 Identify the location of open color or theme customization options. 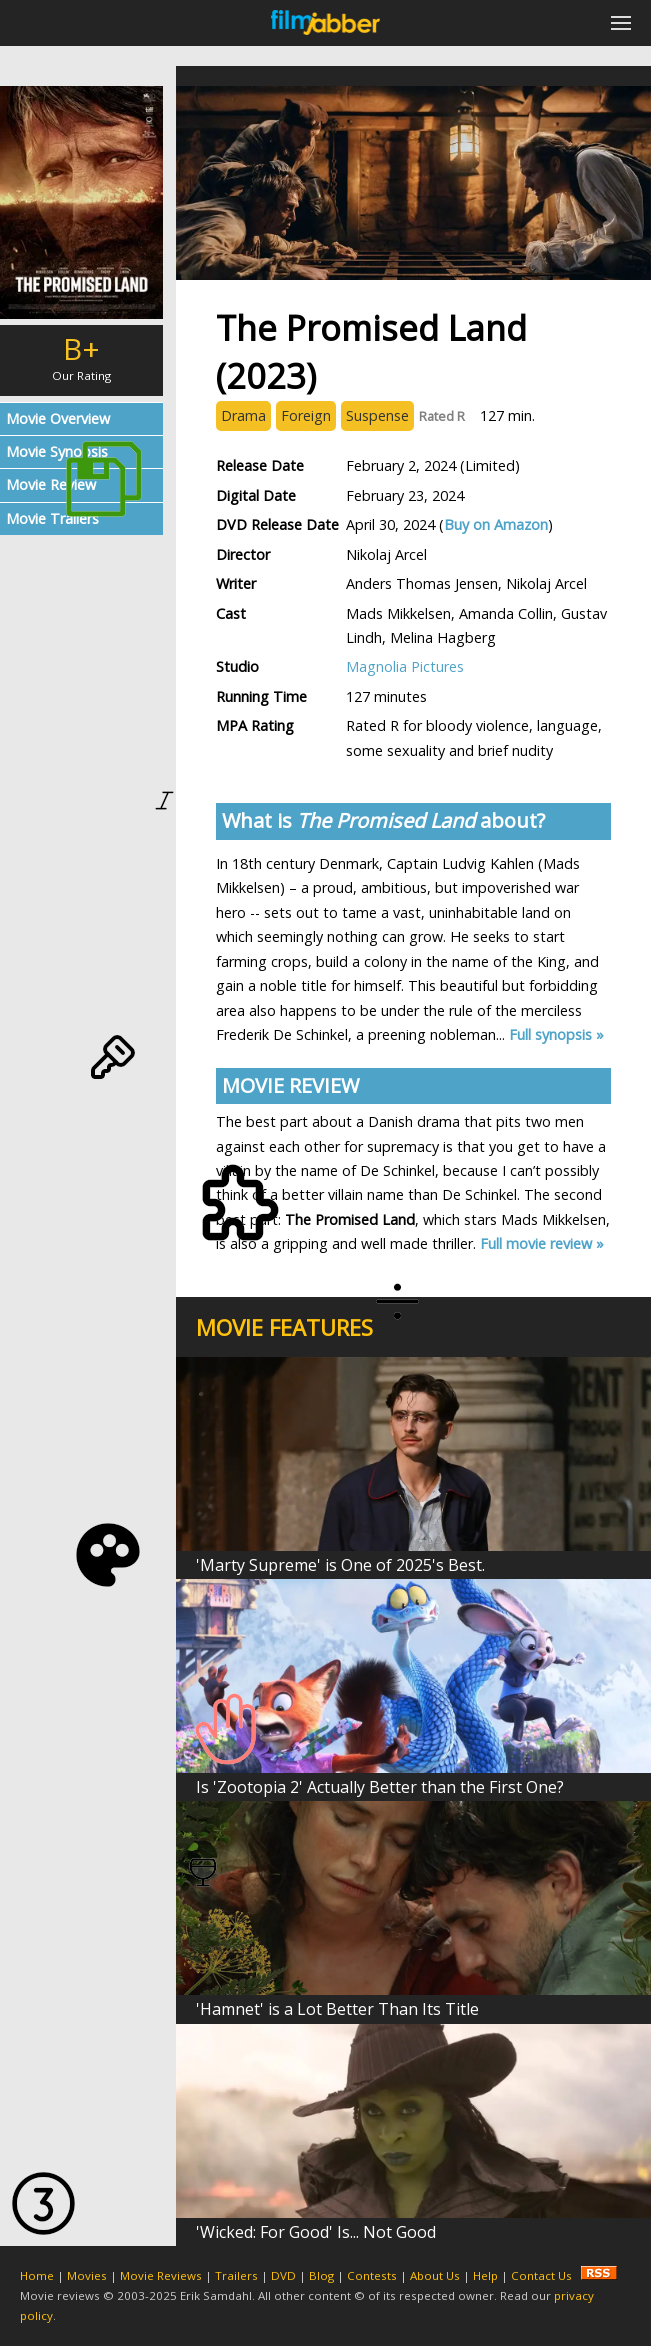
(108, 1555).